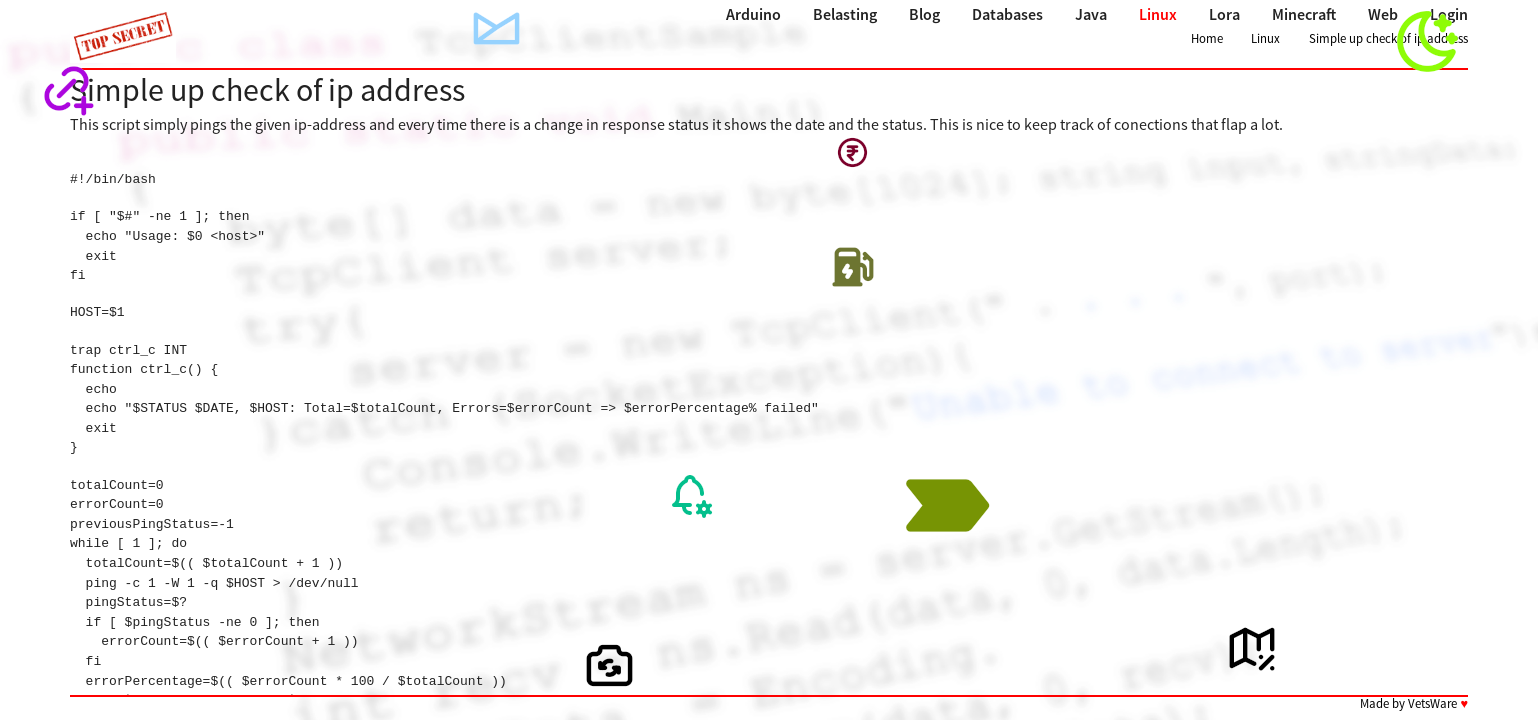  What do you see at coordinates (852, 152) in the screenshot?
I see `view balance in Indian rupees` at bounding box center [852, 152].